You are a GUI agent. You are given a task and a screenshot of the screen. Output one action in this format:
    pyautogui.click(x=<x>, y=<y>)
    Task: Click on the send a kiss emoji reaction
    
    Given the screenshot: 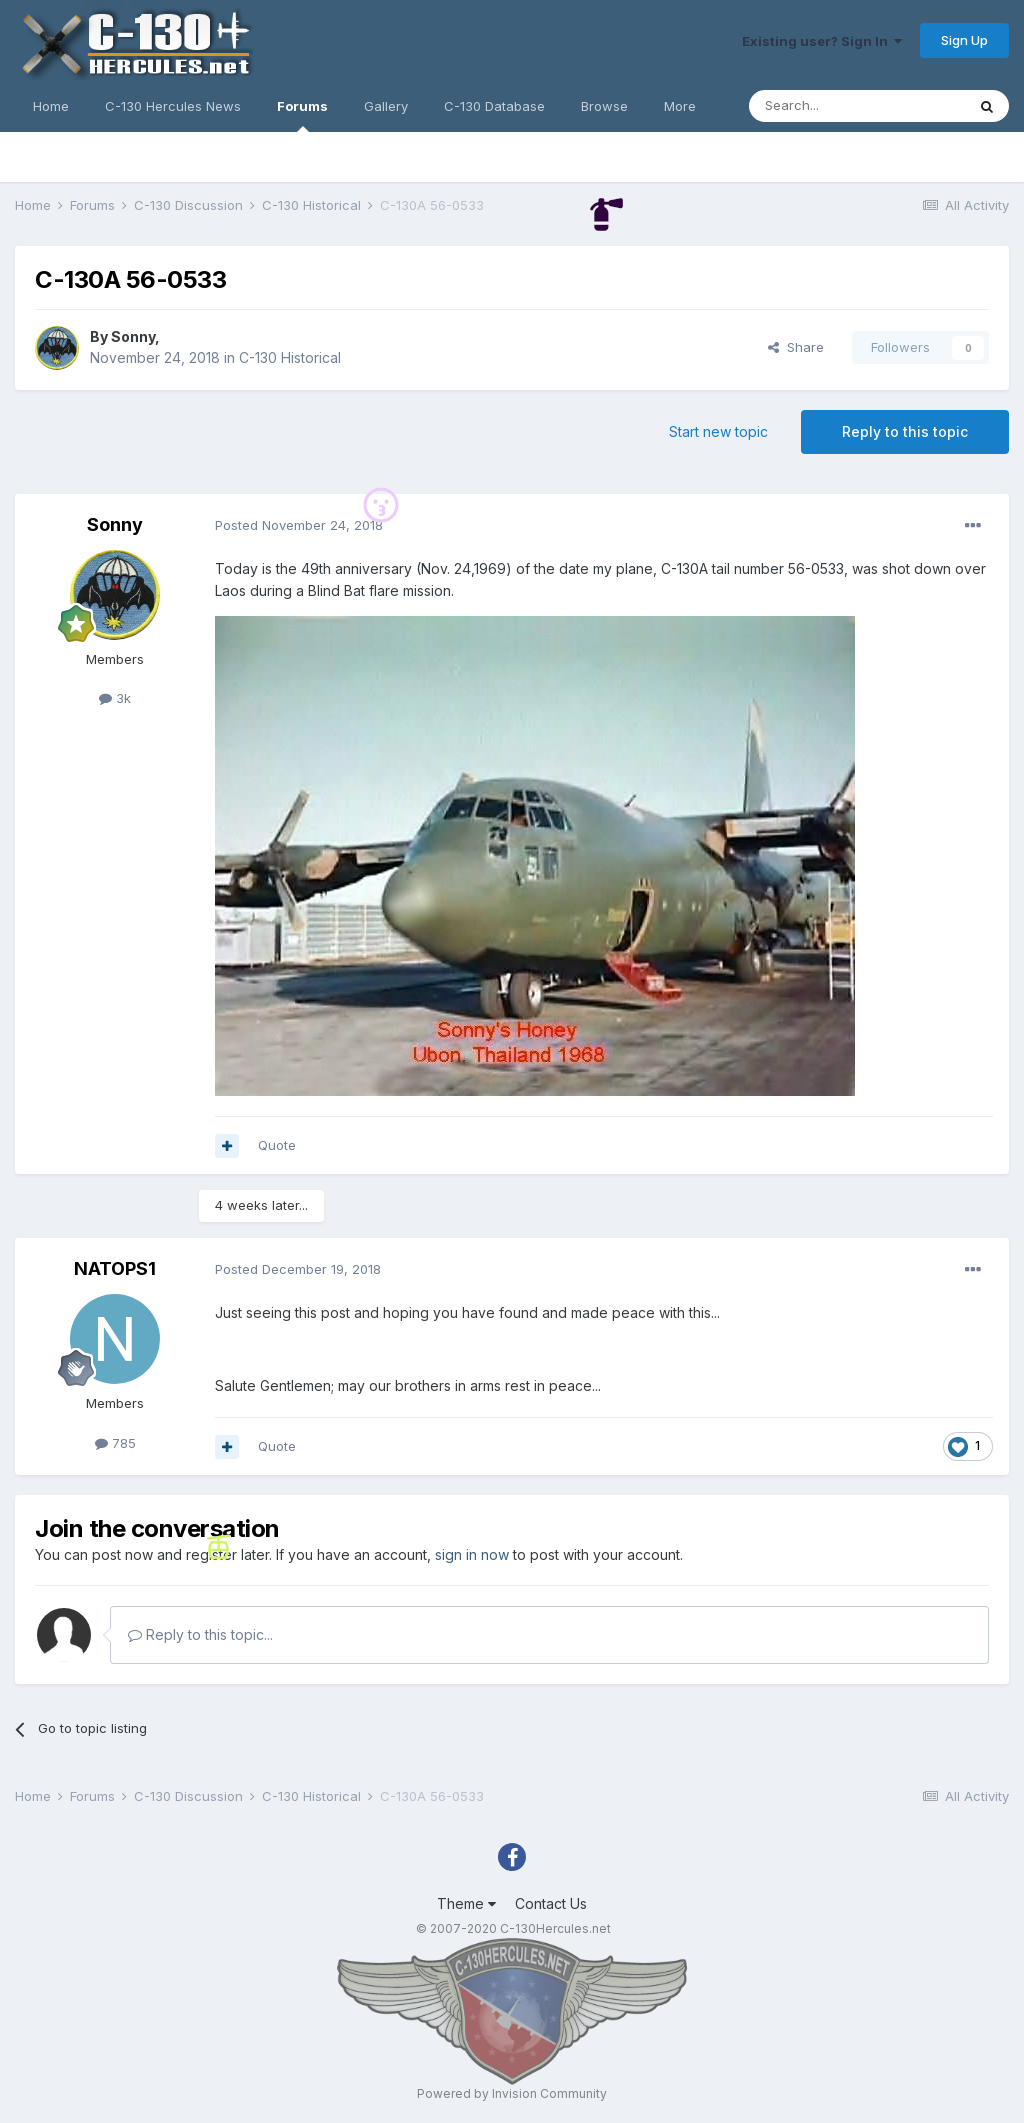 What is the action you would take?
    pyautogui.click(x=381, y=505)
    